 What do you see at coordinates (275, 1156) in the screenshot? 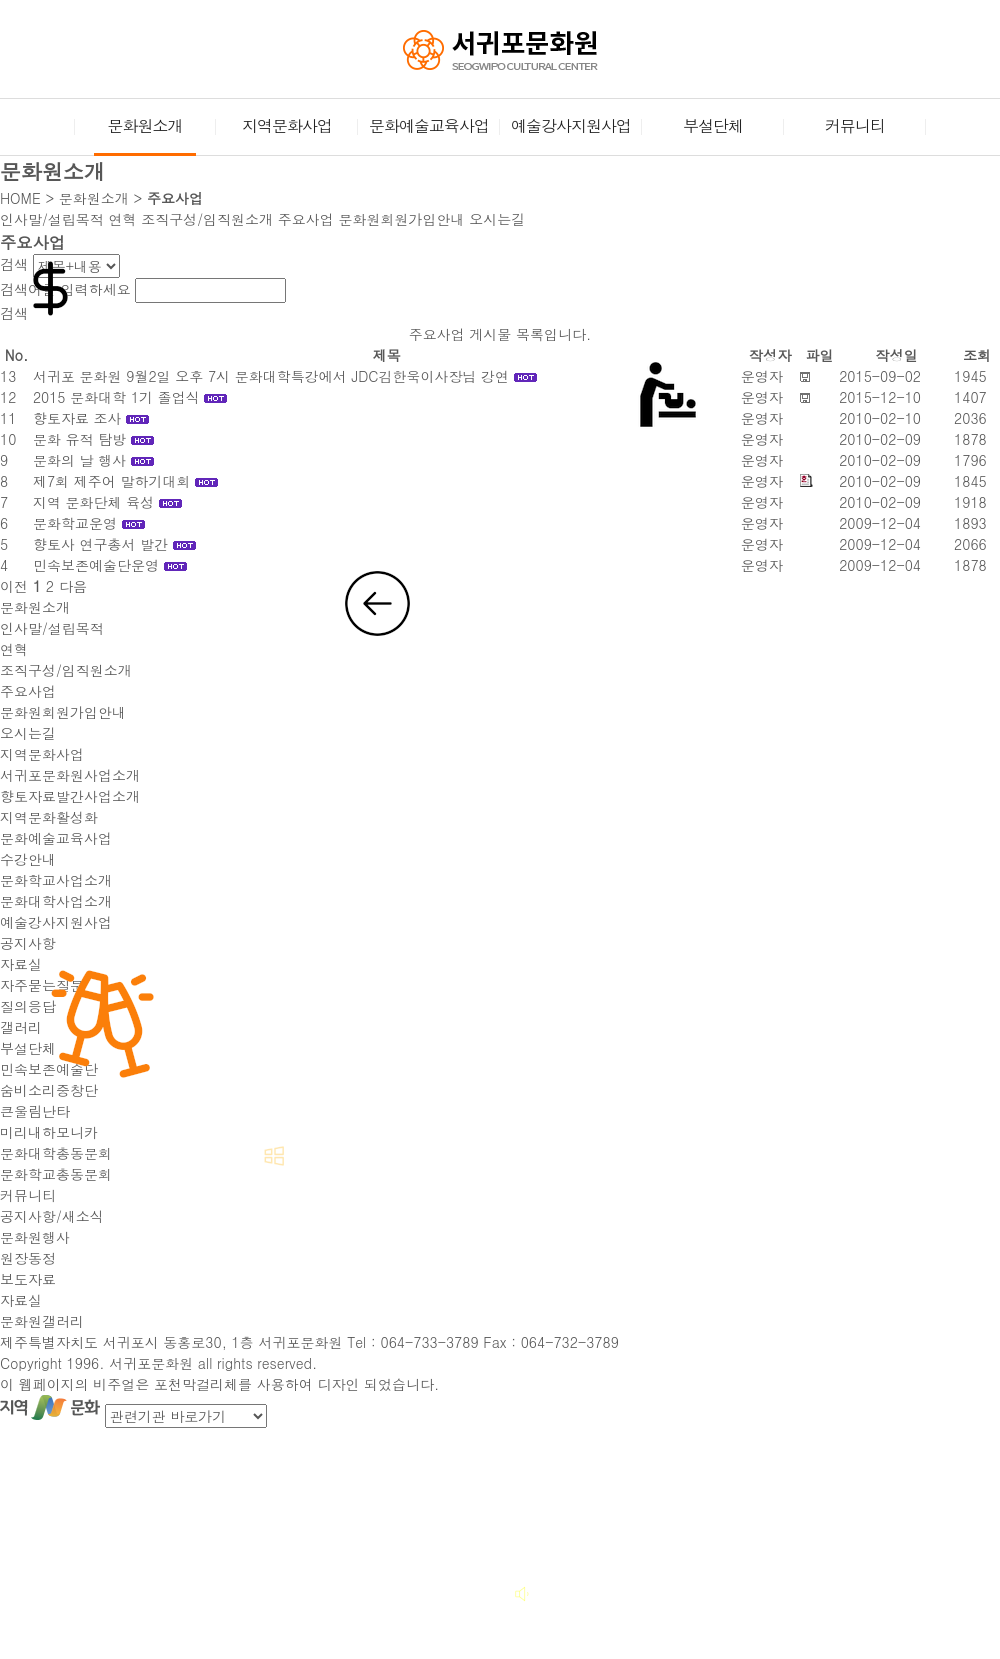
I see `open the Windows start menu` at bounding box center [275, 1156].